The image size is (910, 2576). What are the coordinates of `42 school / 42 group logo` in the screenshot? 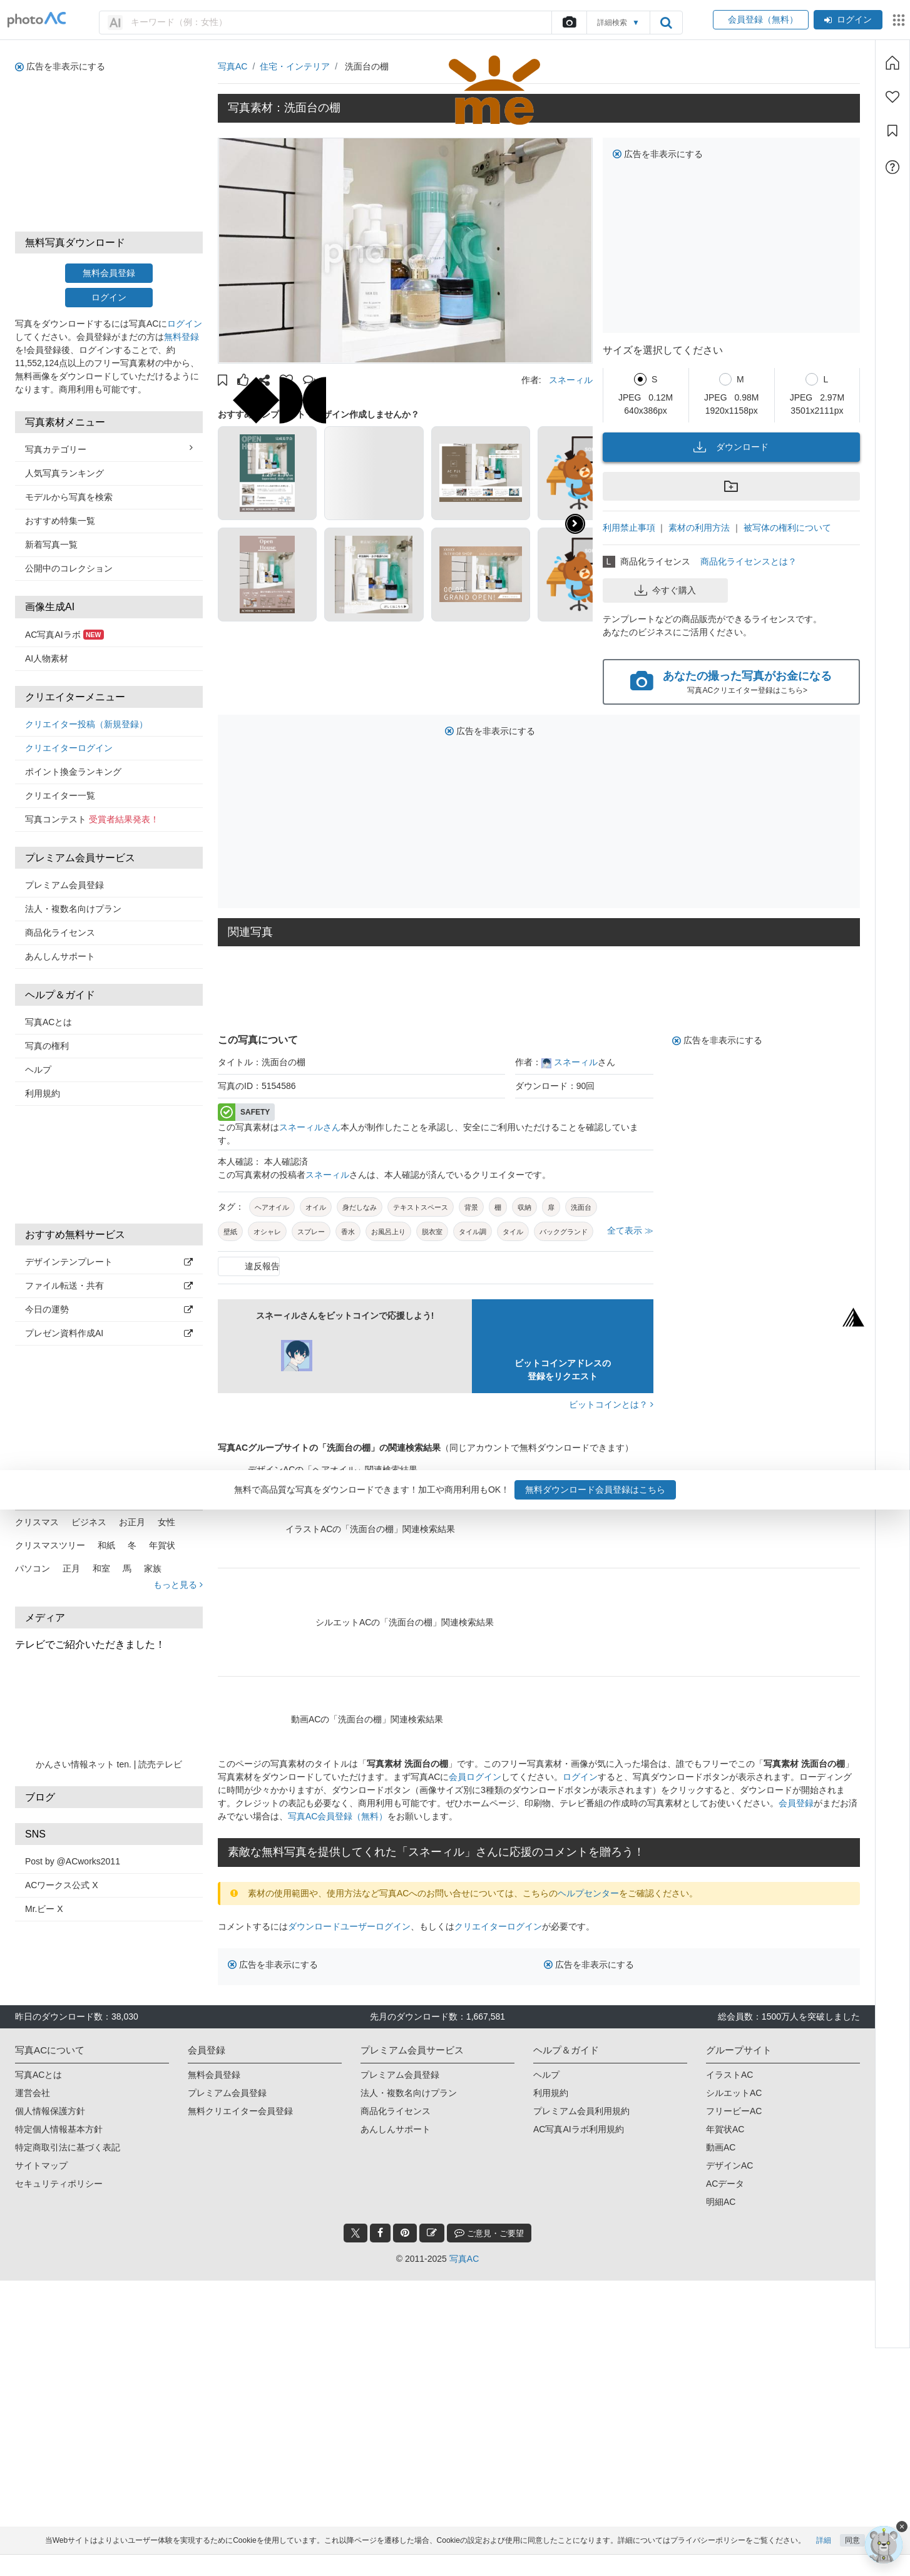 It's located at (279, 400).